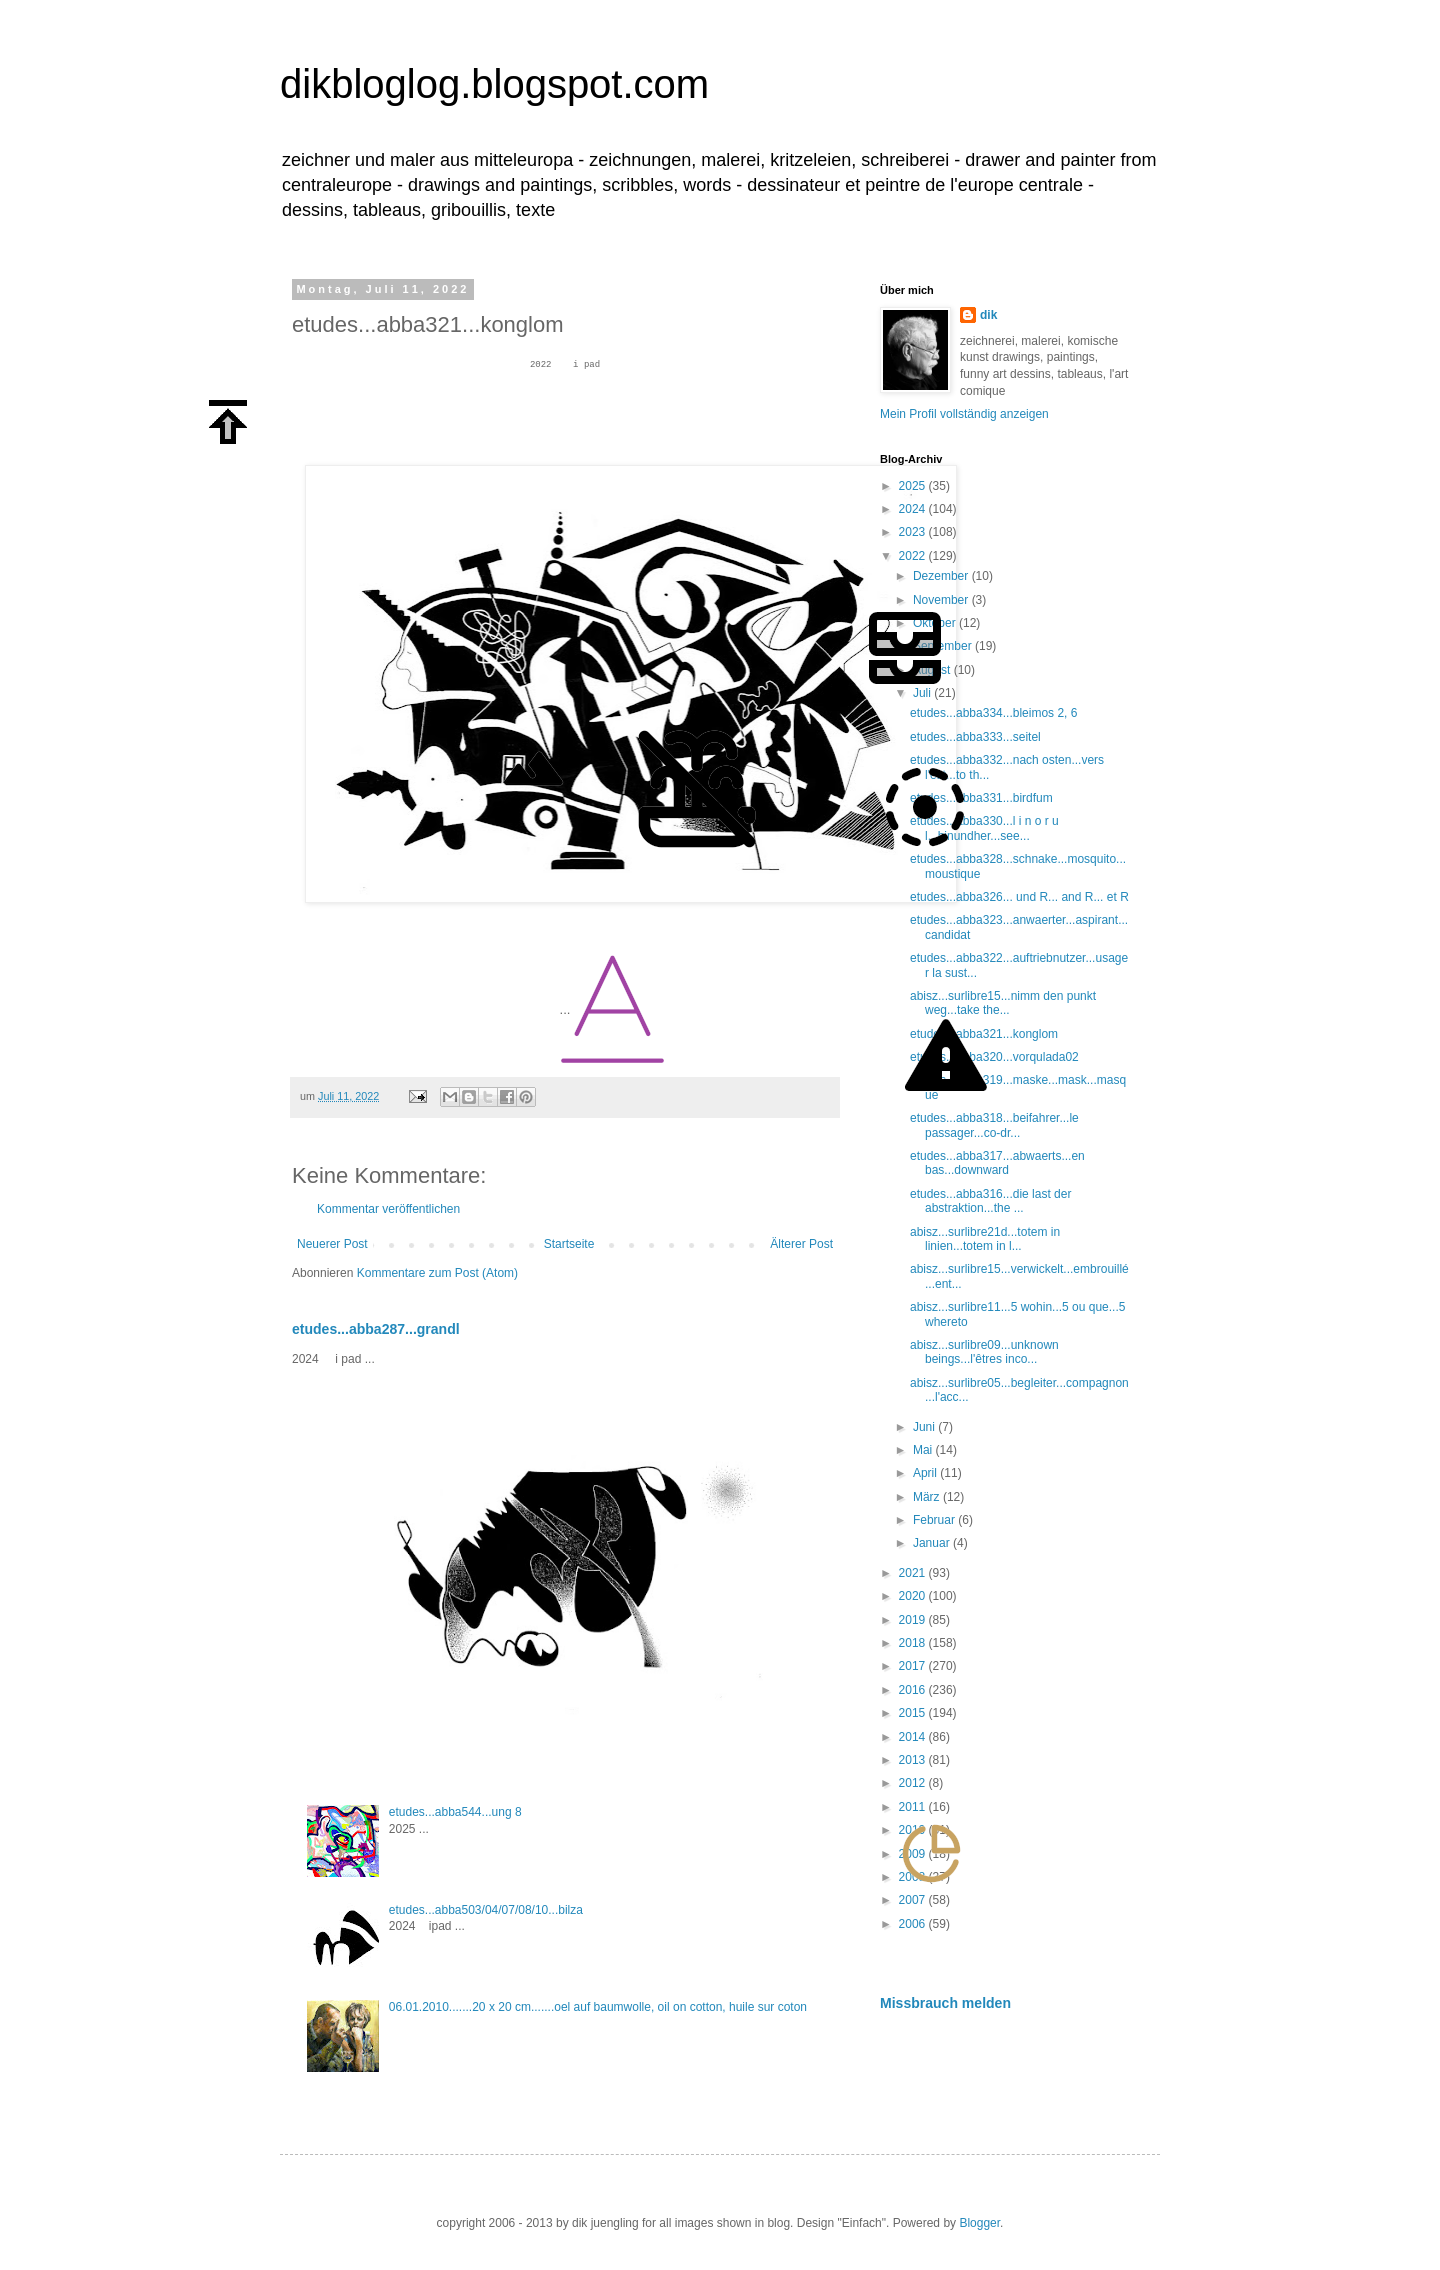  I want to click on fountain feature is currently disabled, so click(697, 789).